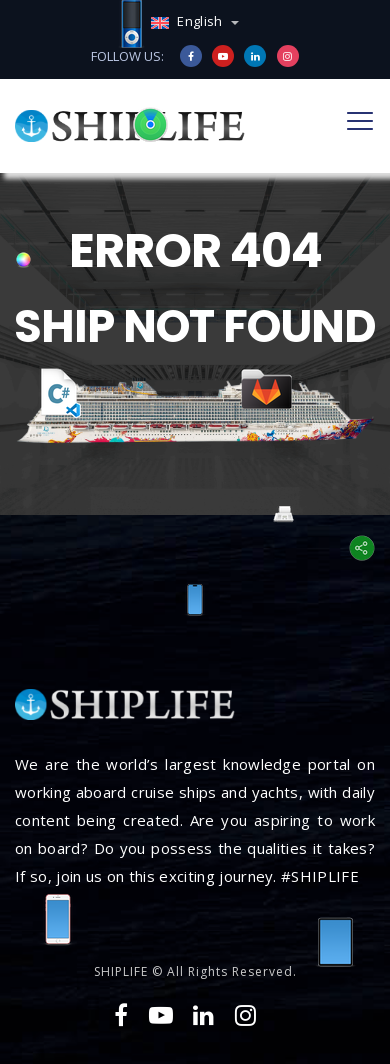 This screenshot has width=390, height=1064. I want to click on open find my app to locate devices, so click(150, 124).